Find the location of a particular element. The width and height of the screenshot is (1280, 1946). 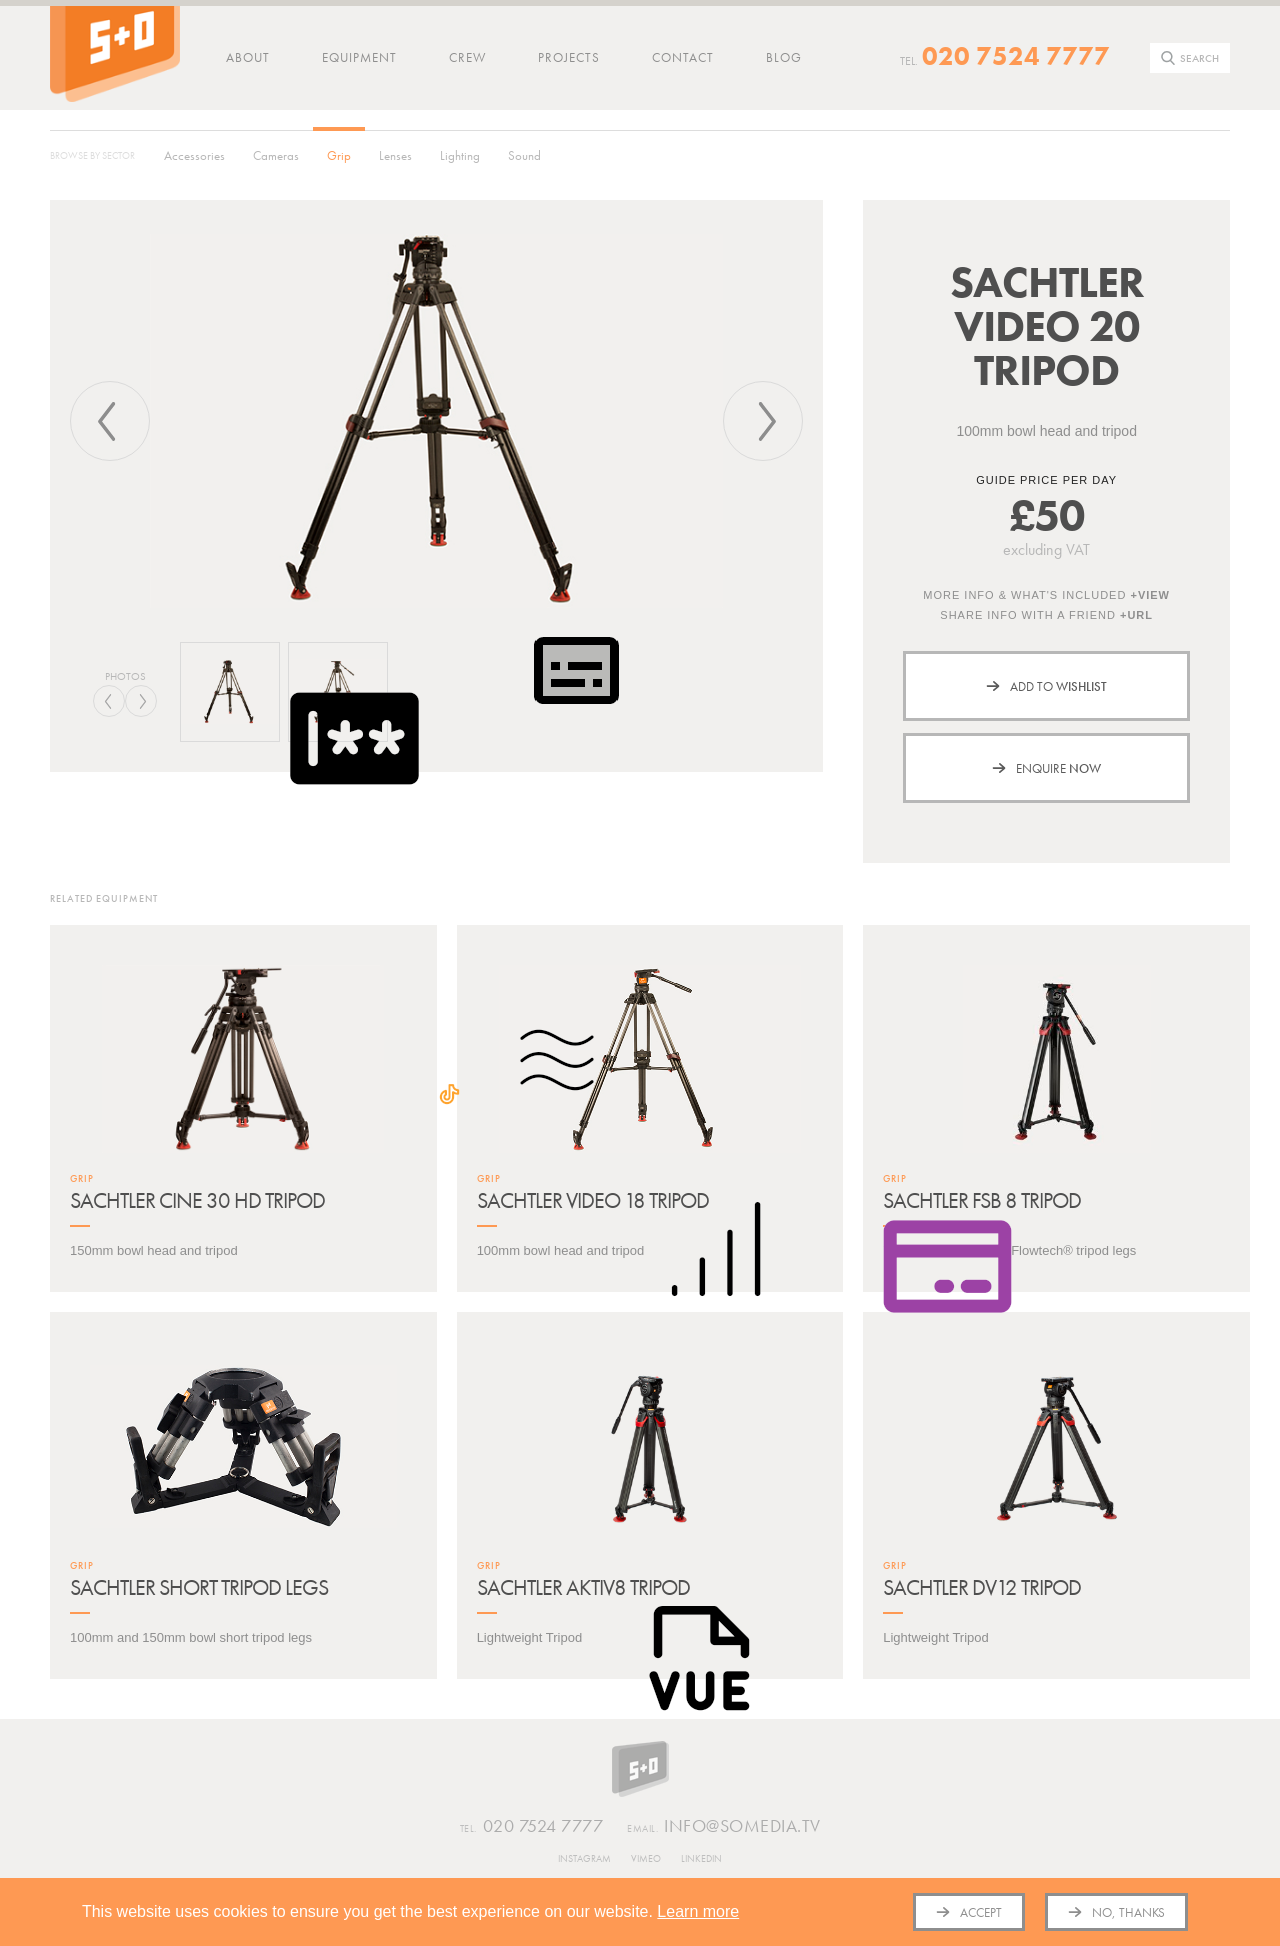

open TikTok app is located at coordinates (449, 1094).